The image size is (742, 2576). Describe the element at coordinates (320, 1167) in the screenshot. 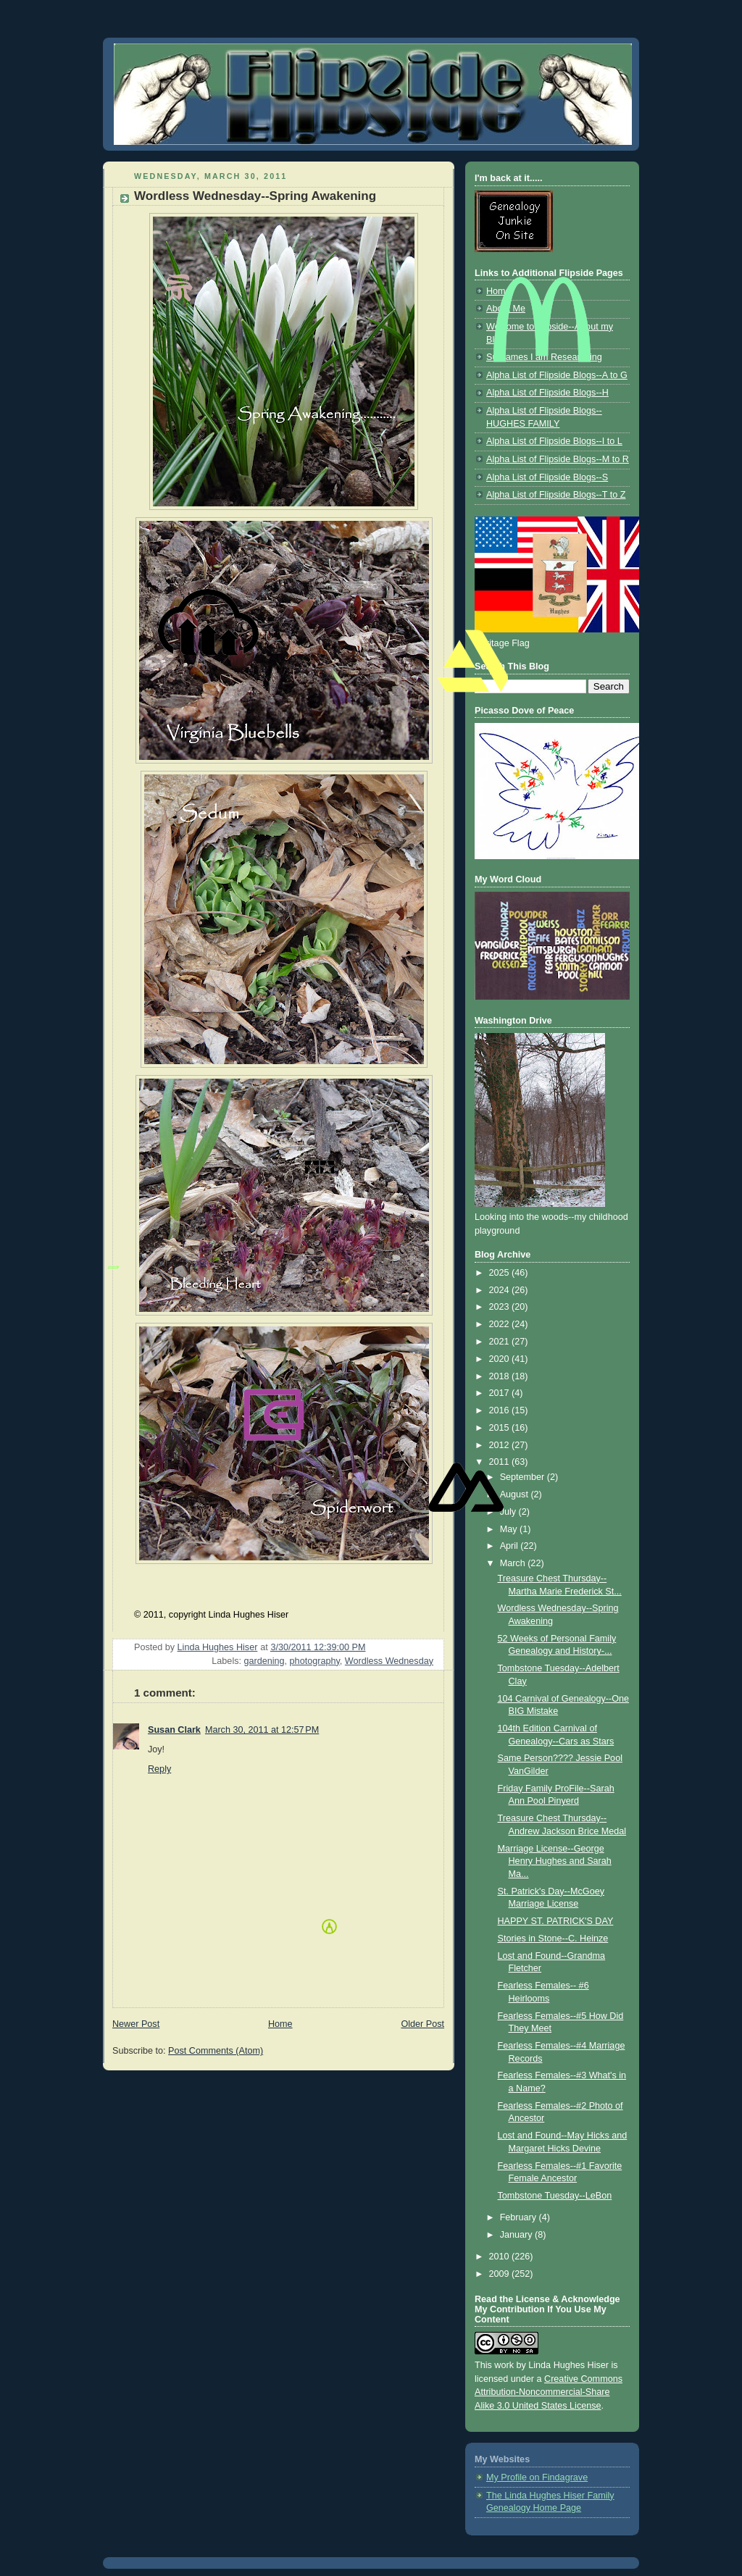

I see `tamiya brand logo` at that location.